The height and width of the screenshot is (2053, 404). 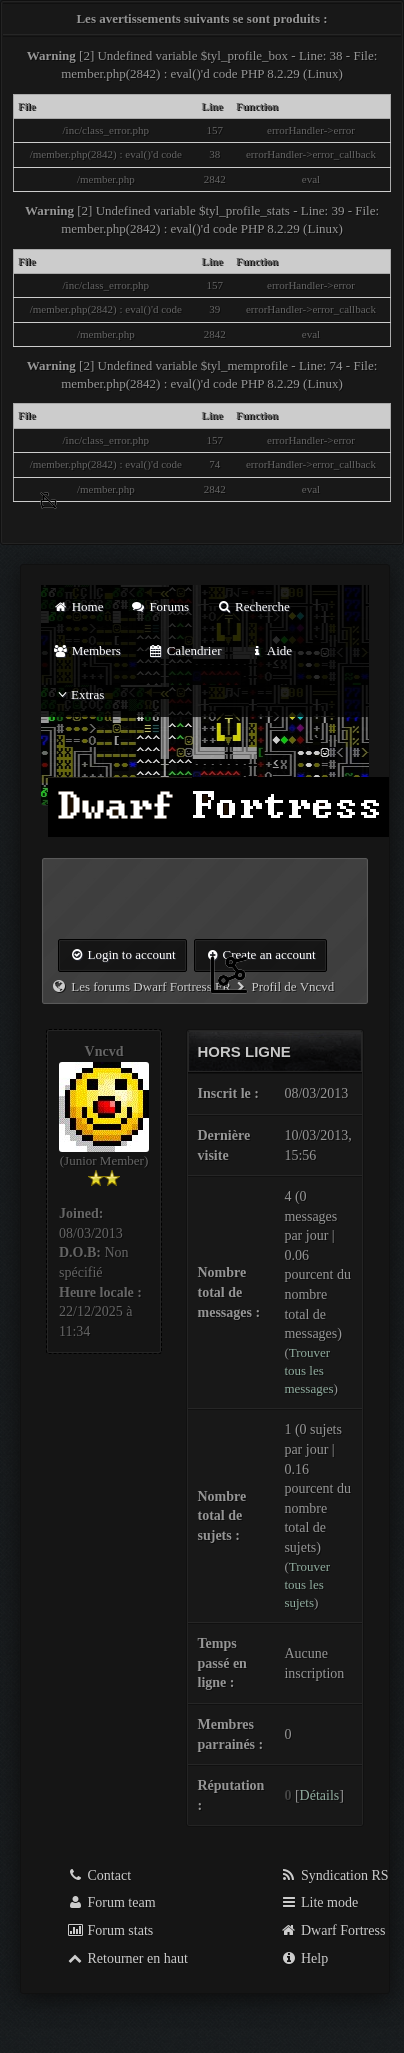 What do you see at coordinates (48, 500) in the screenshot?
I see `indicates bathtub or bath feature is unavailable` at bounding box center [48, 500].